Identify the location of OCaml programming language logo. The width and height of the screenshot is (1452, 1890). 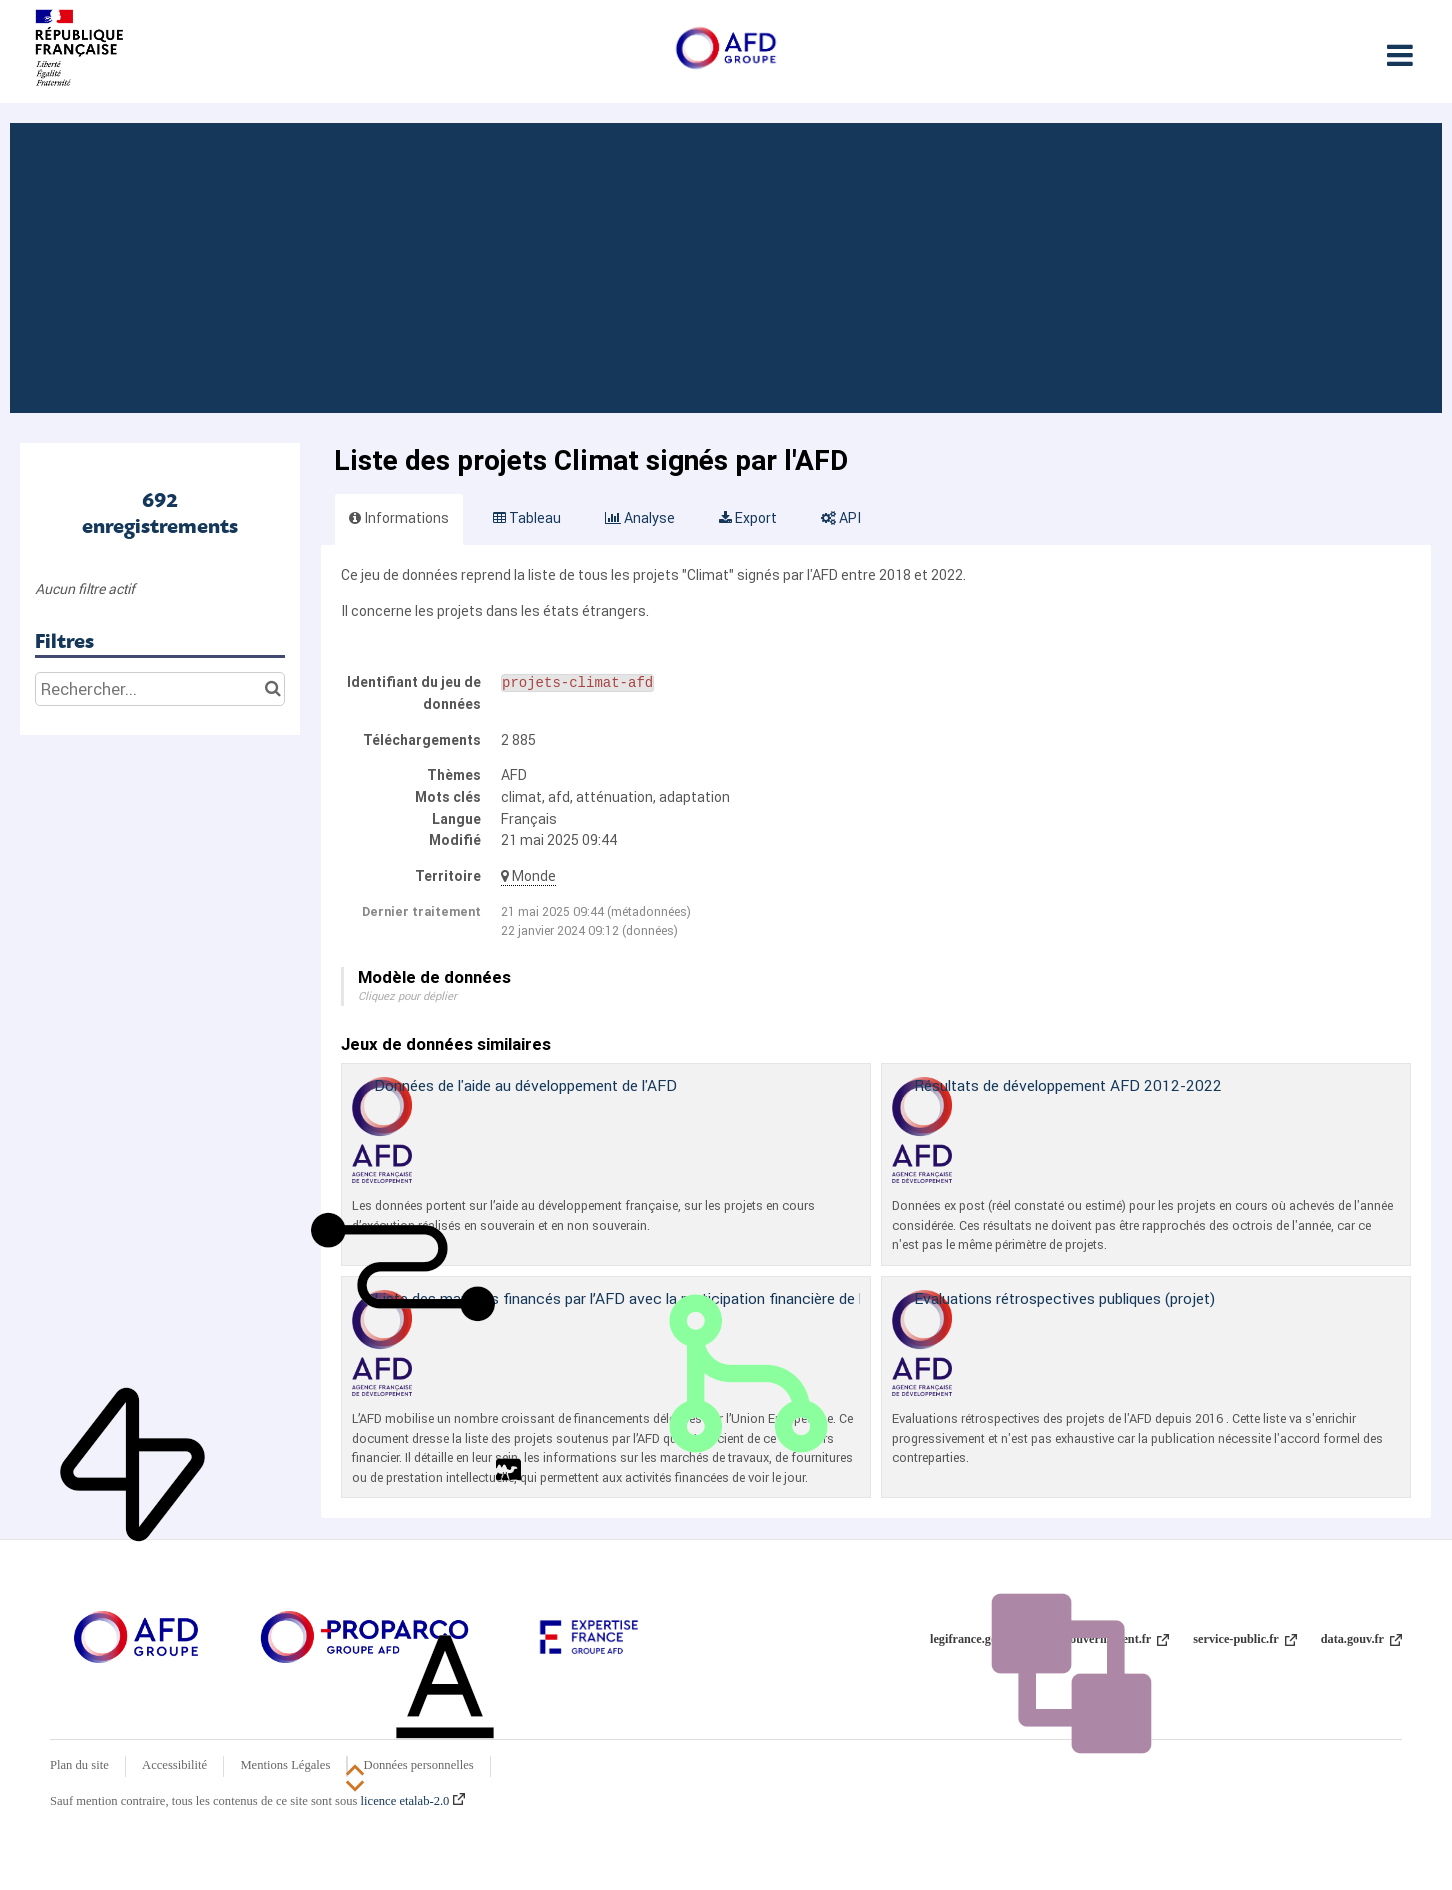
(508, 1469).